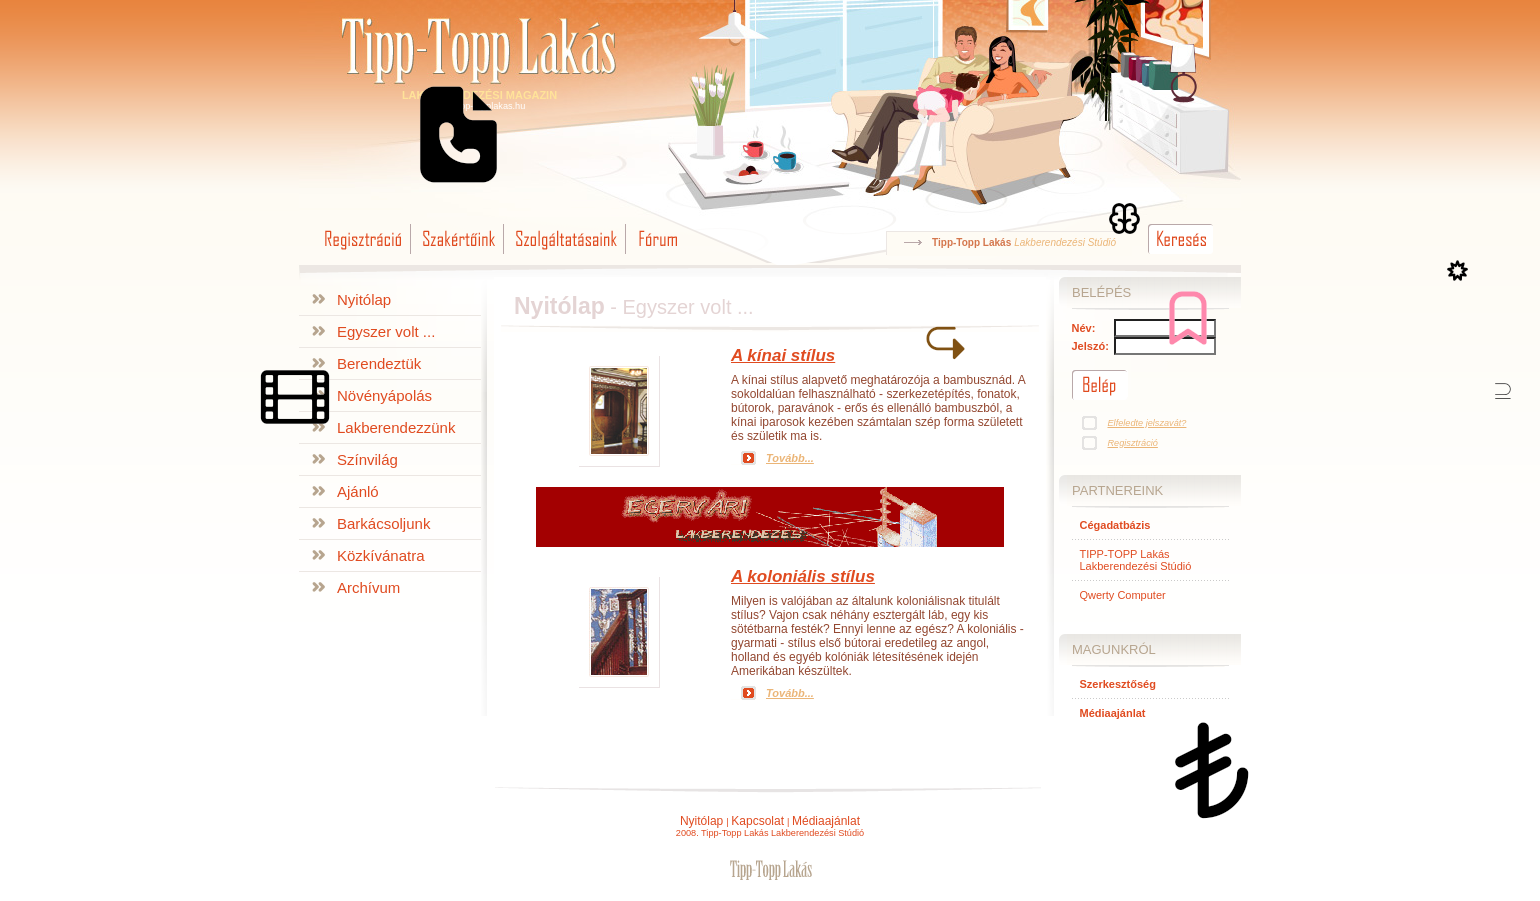  What do you see at coordinates (1502, 391) in the screenshot?
I see `indicates a superset relationship in mathematical notation` at bounding box center [1502, 391].